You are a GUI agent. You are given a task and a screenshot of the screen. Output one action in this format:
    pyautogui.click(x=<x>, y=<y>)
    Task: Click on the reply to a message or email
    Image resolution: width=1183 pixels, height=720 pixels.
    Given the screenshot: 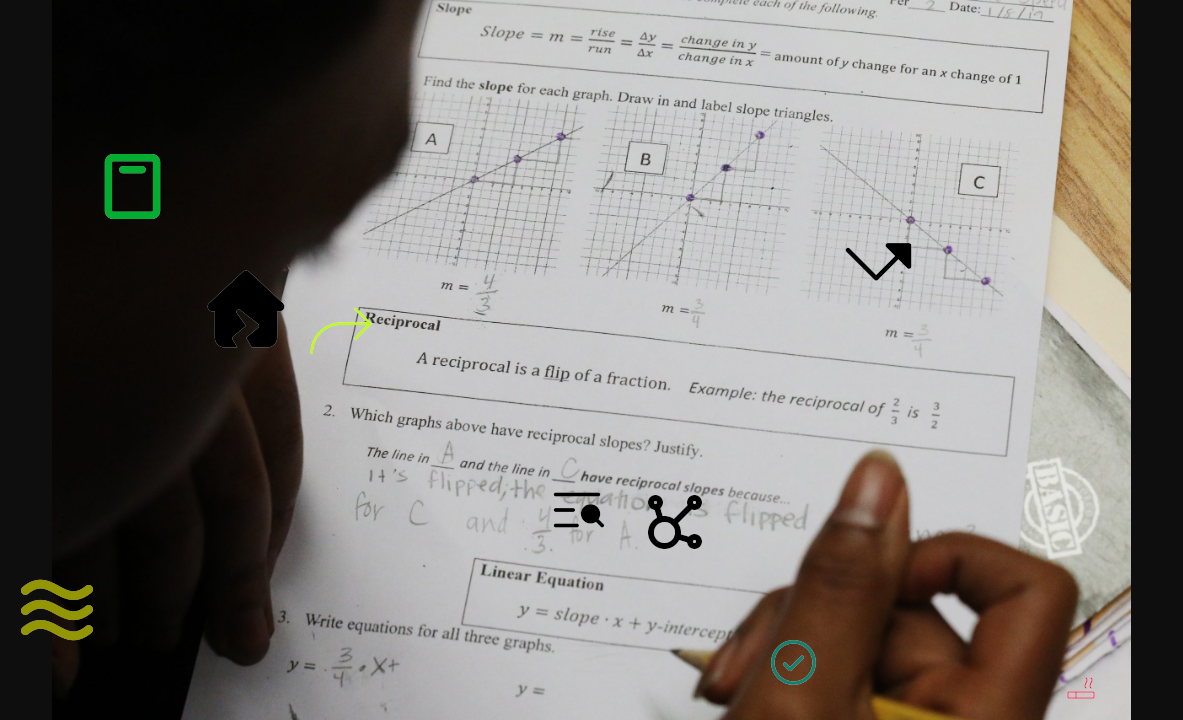 What is the action you would take?
    pyautogui.click(x=878, y=259)
    